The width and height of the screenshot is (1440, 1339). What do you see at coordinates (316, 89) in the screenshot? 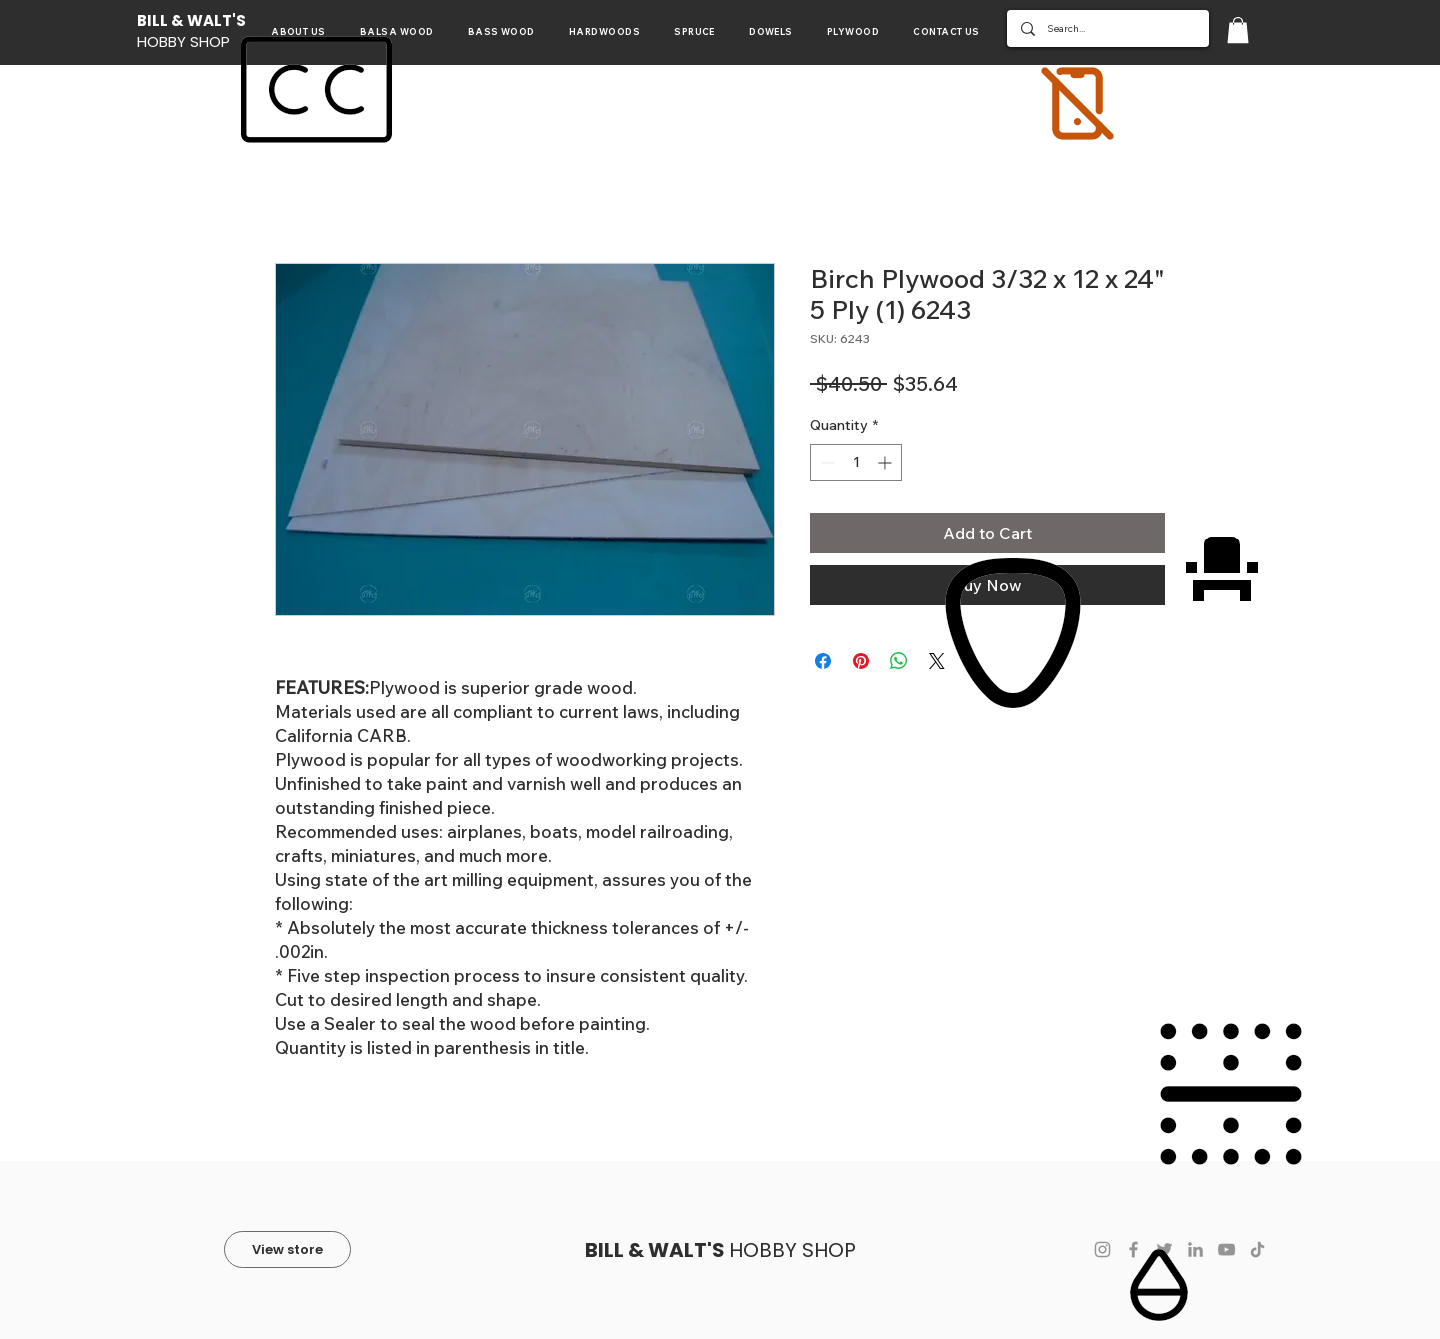
I see `enable closed captions for video content` at bounding box center [316, 89].